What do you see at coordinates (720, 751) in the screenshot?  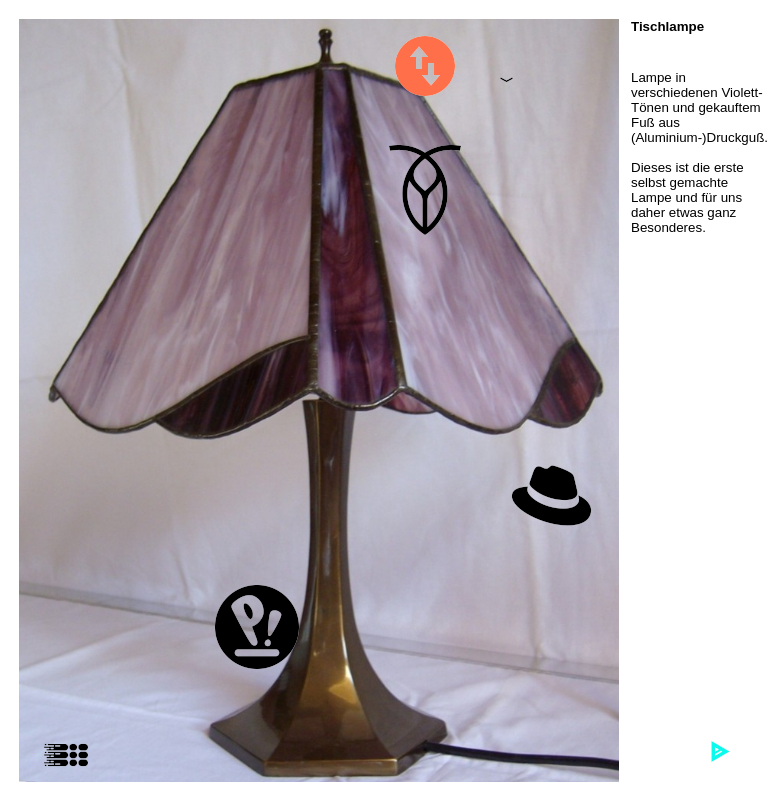 I see `open asciinema terminal recording player` at bounding box center [720, 751].